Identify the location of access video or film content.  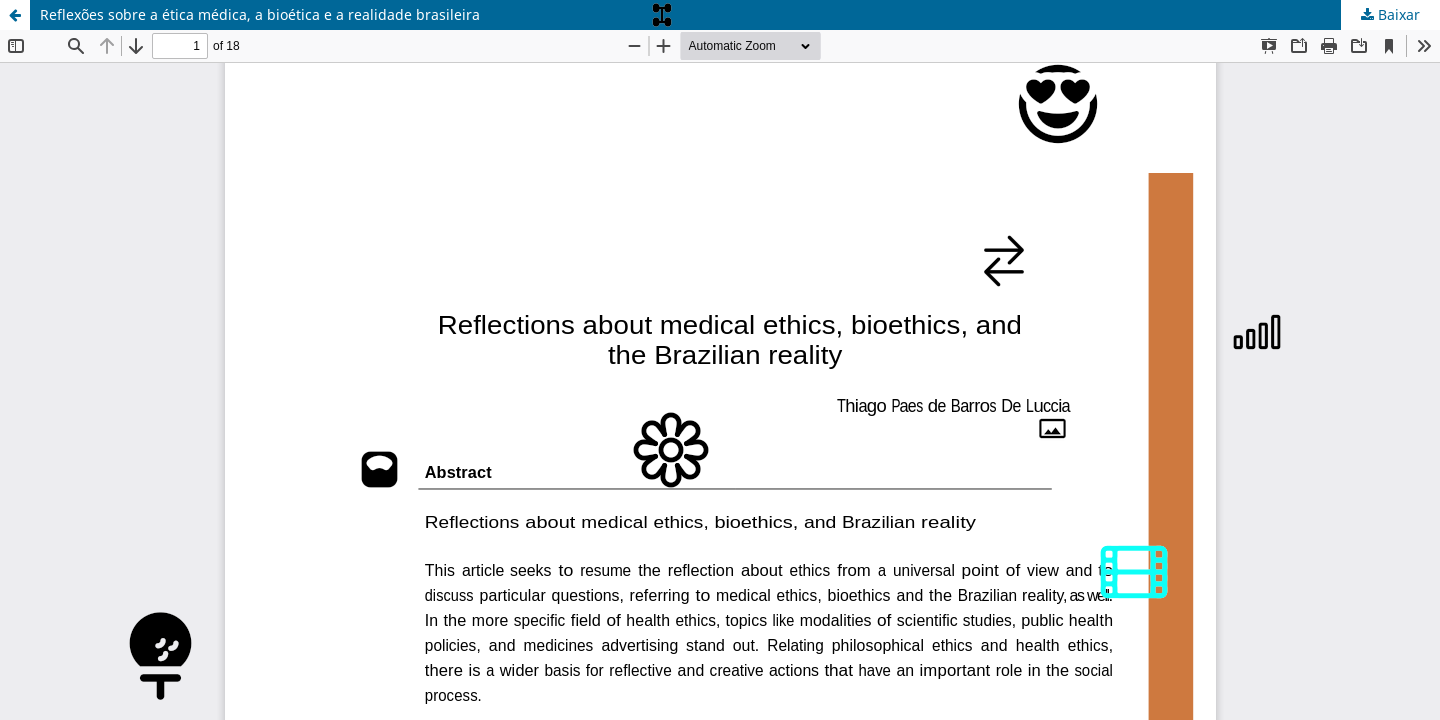
(1134, 572).